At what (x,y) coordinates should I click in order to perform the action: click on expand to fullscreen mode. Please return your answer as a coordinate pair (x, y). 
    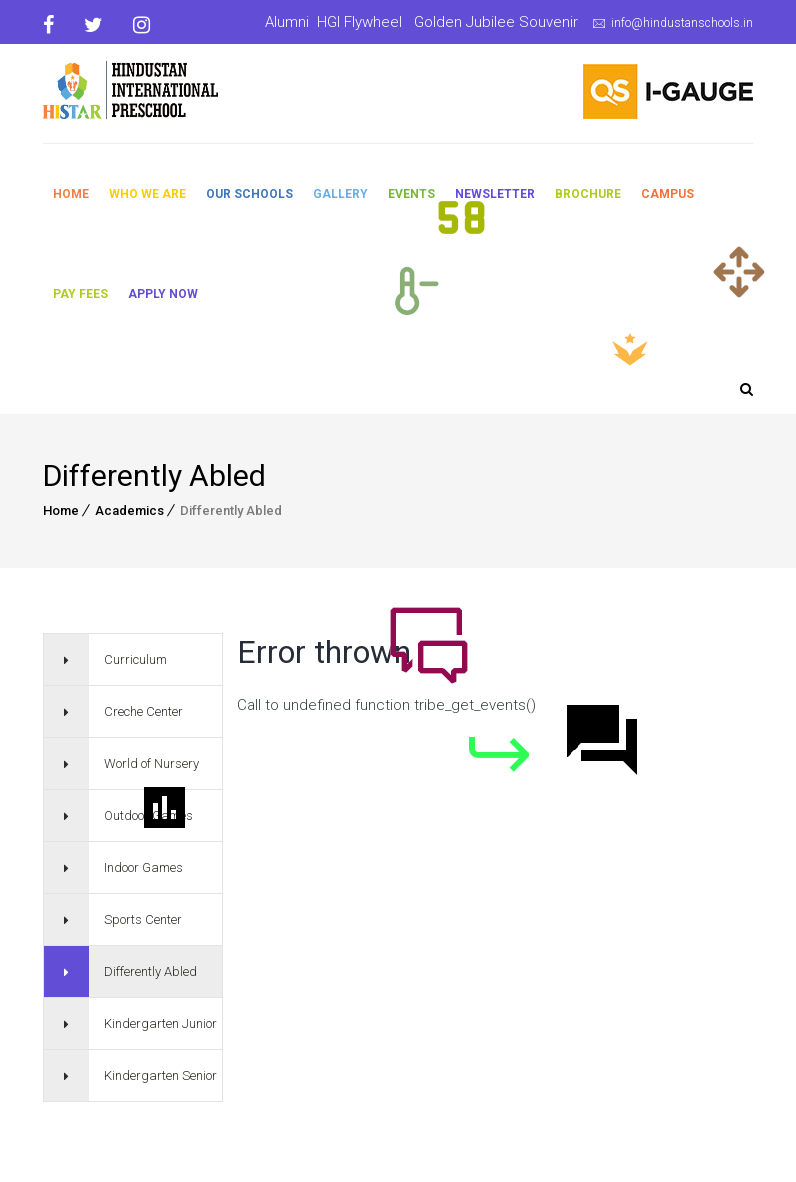
    Looking at the image, I should click on (739, 272).